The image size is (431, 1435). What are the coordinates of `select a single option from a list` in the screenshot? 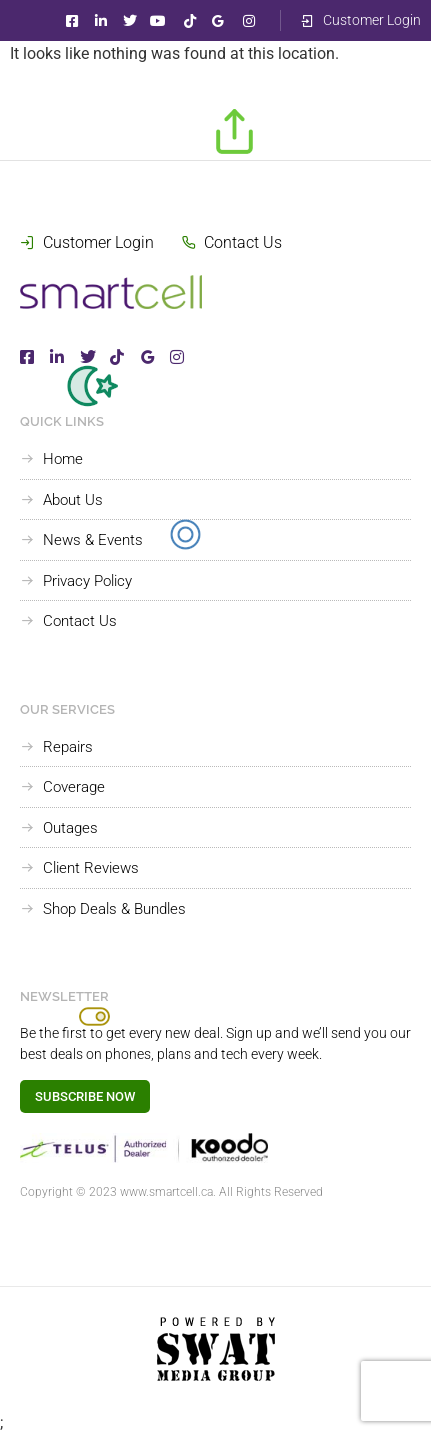 It's located at (185, 534).